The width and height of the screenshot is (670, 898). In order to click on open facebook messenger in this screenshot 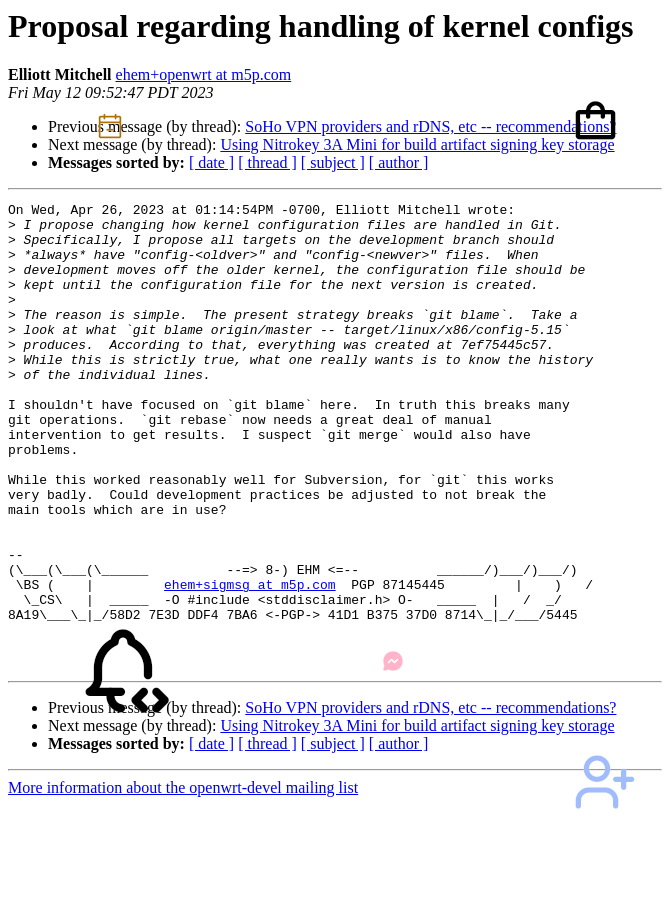, I will do `click(393, 661)`.